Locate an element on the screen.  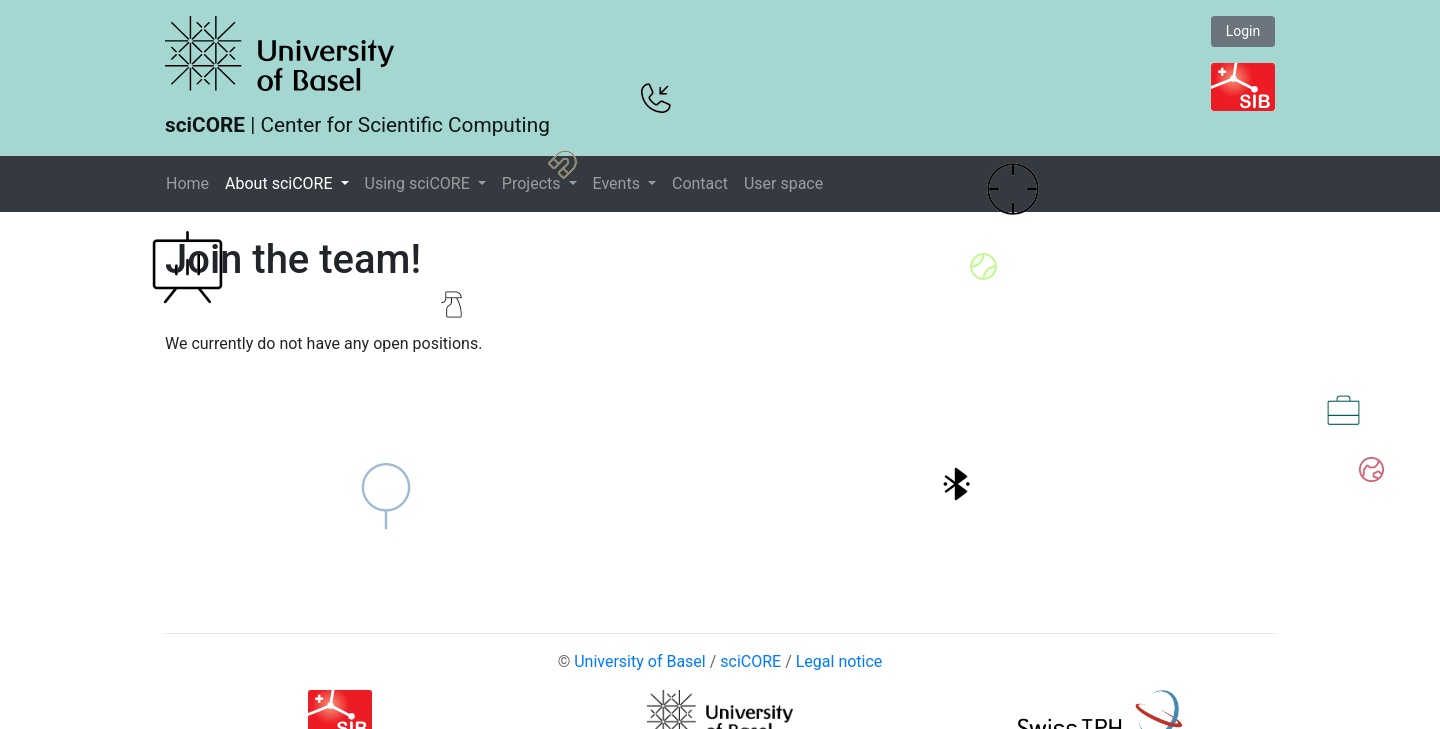
incoming call notification is located at coordinates (656, 97).